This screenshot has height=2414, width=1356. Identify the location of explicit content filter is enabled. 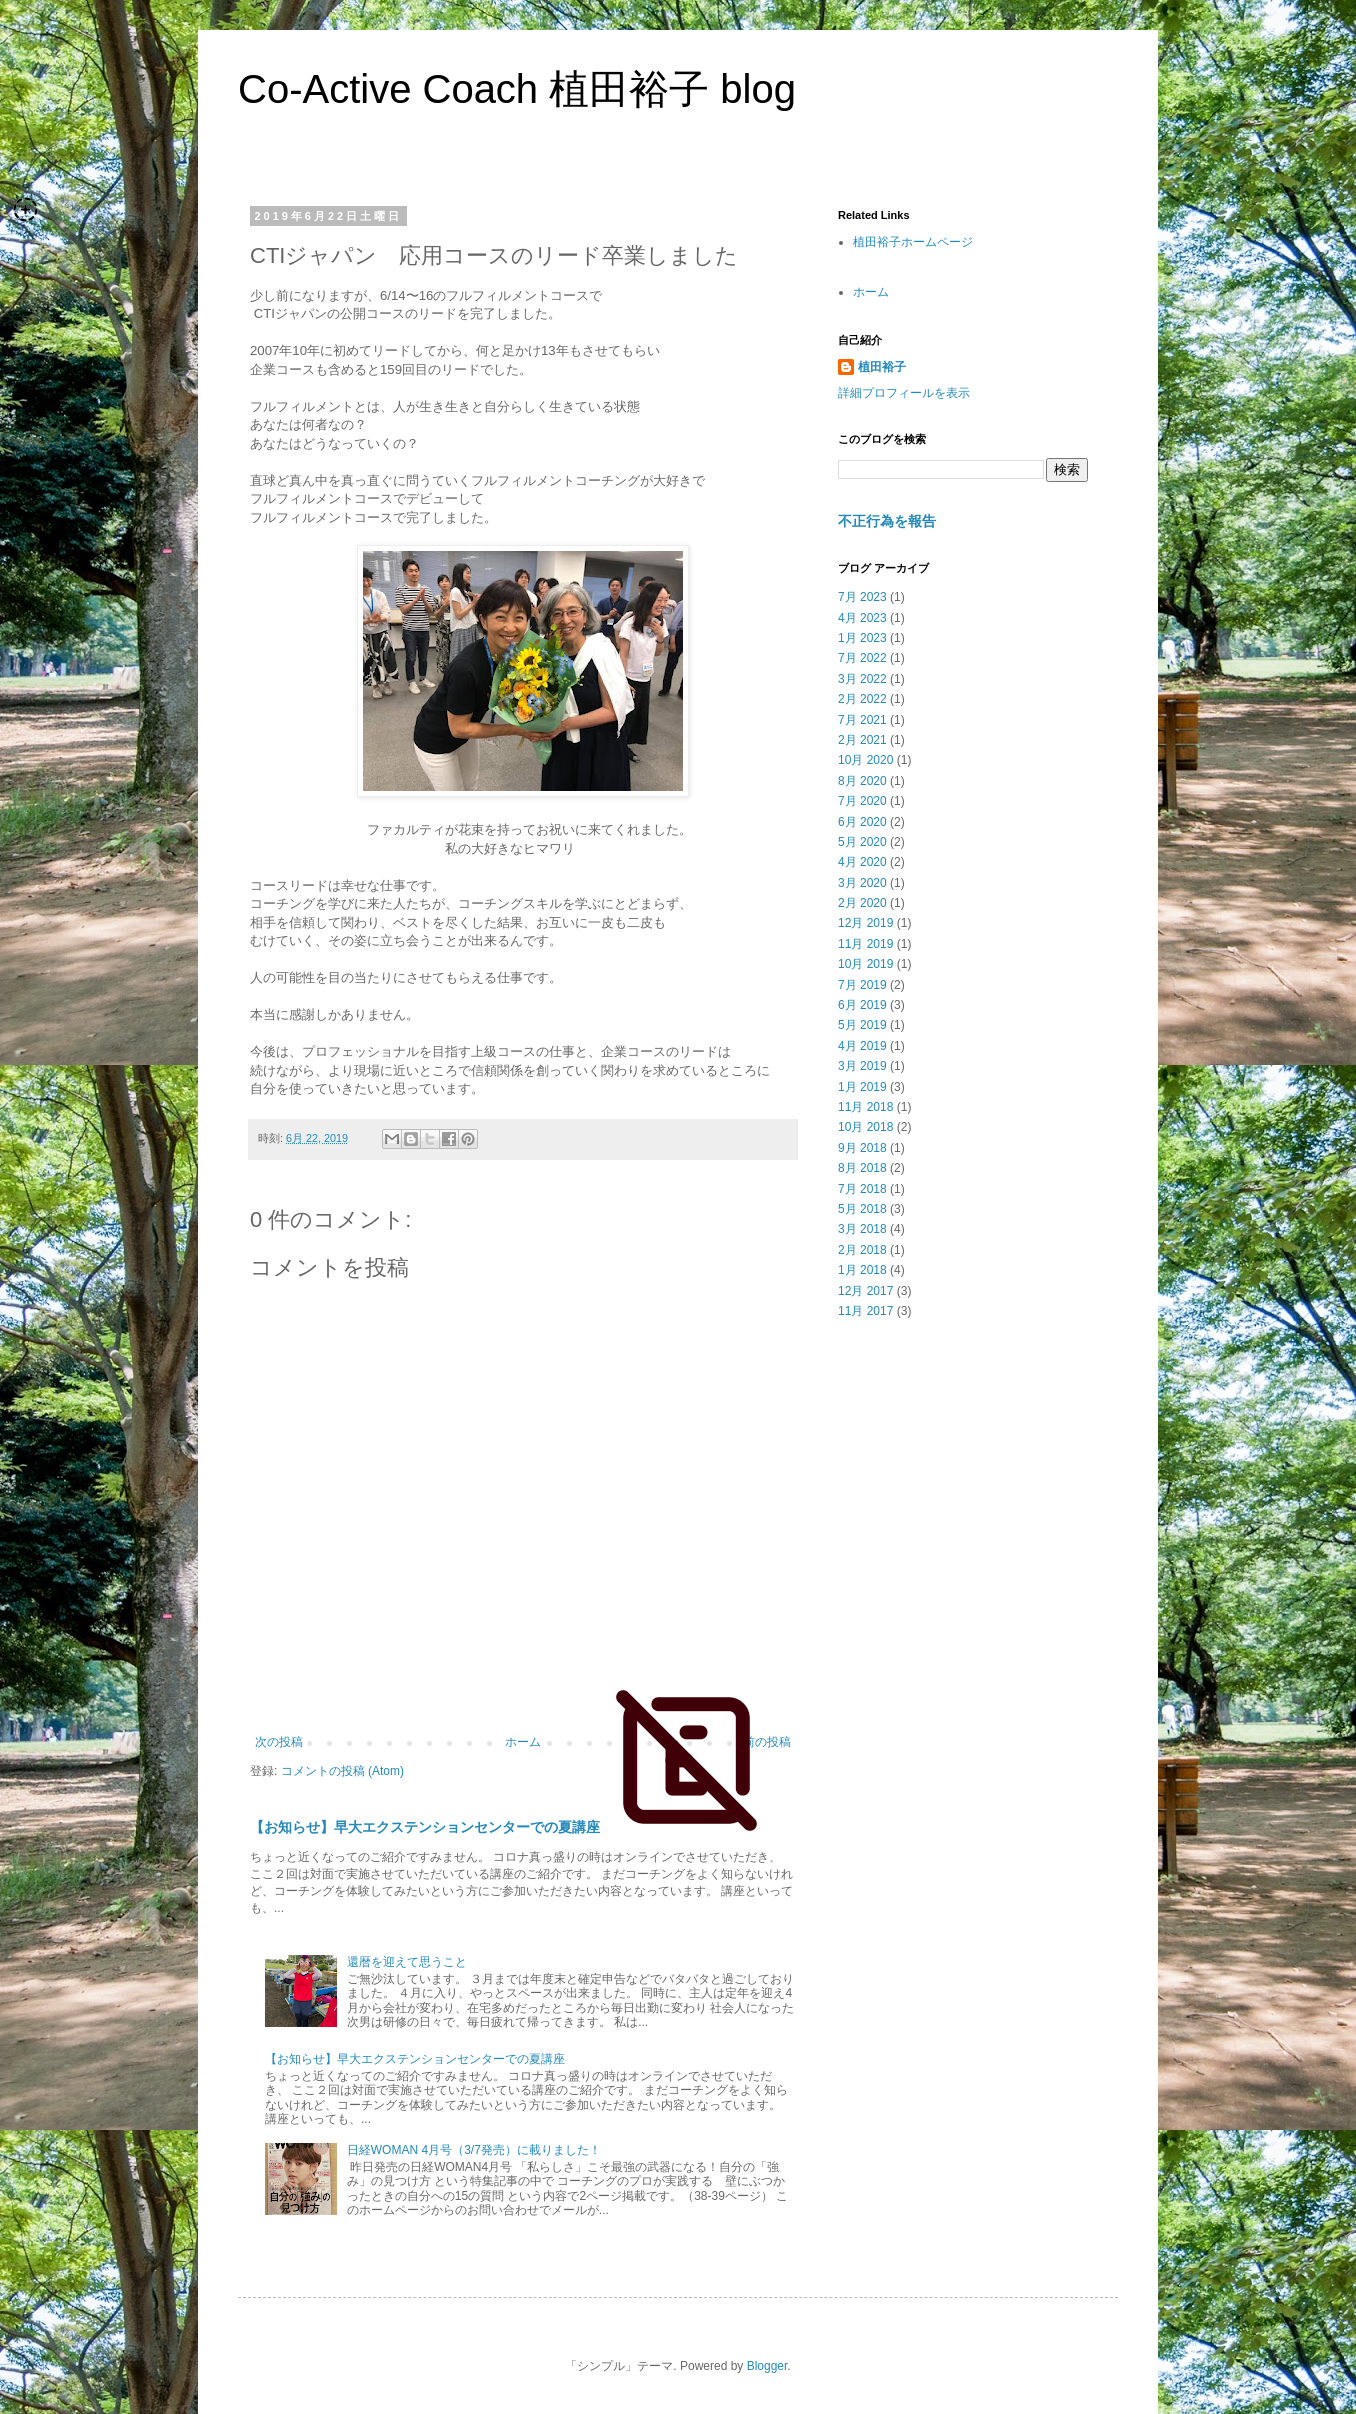
(686, 1760).